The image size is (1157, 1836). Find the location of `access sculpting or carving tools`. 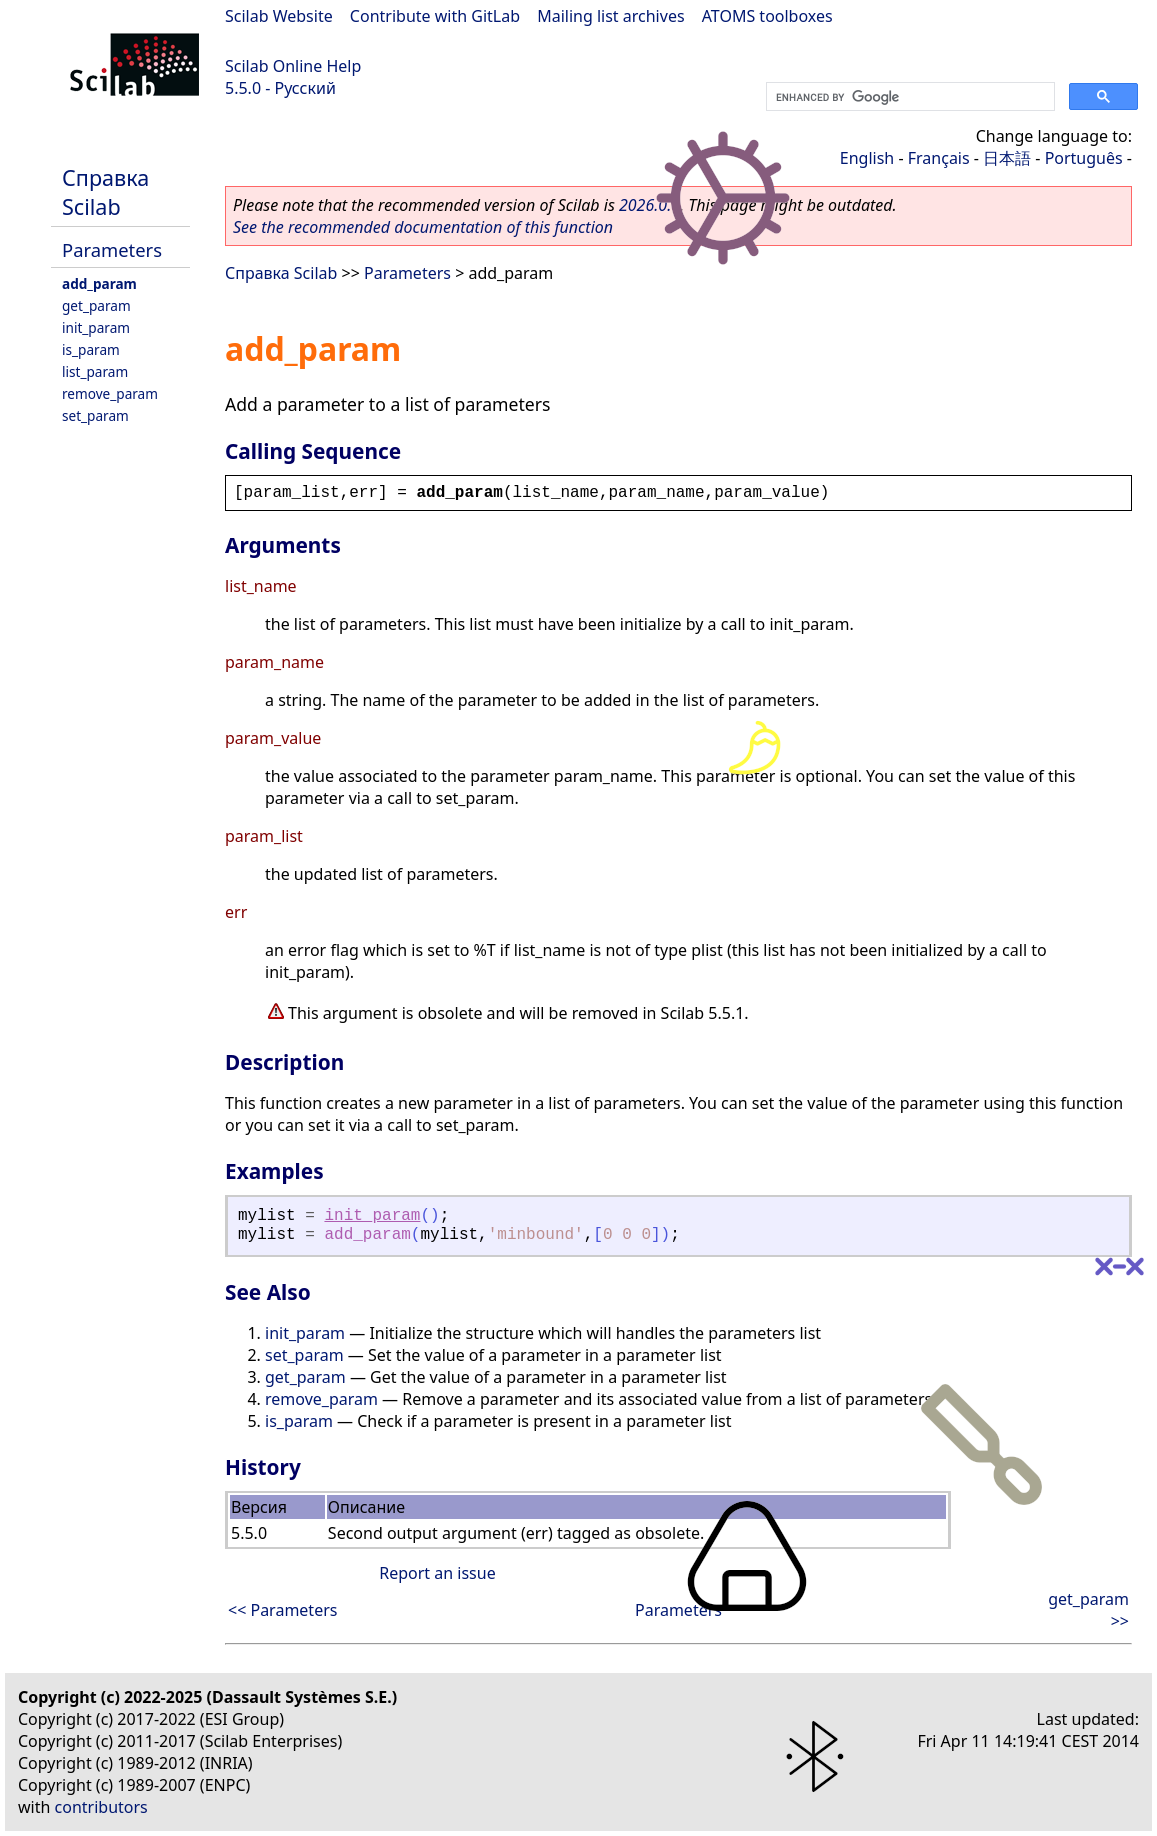

access sculpting or carving tools is located at coordinates (981, 1444).